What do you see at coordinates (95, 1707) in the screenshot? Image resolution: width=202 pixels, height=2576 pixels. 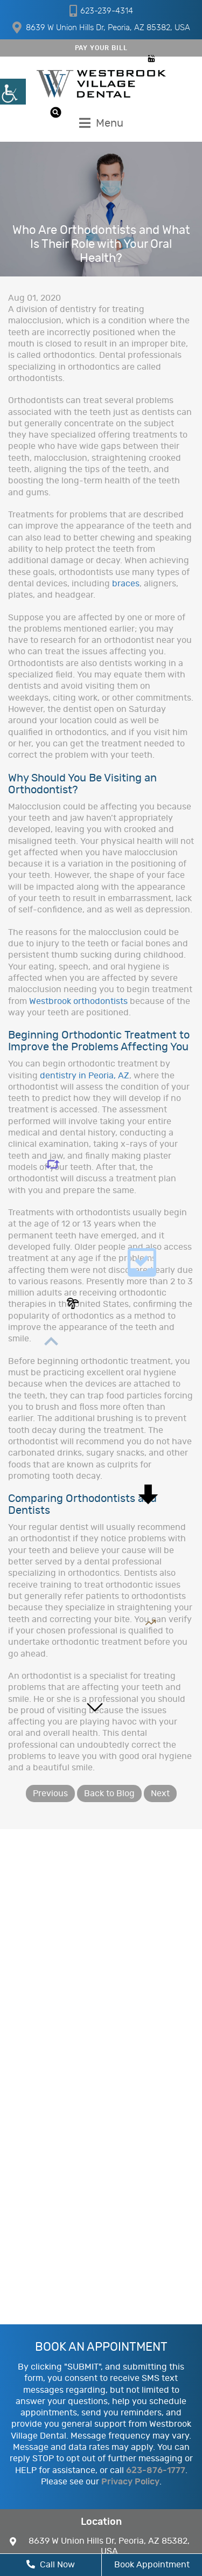 I see `expand a dropdown menu or section` at bounding box center [95, 1707].